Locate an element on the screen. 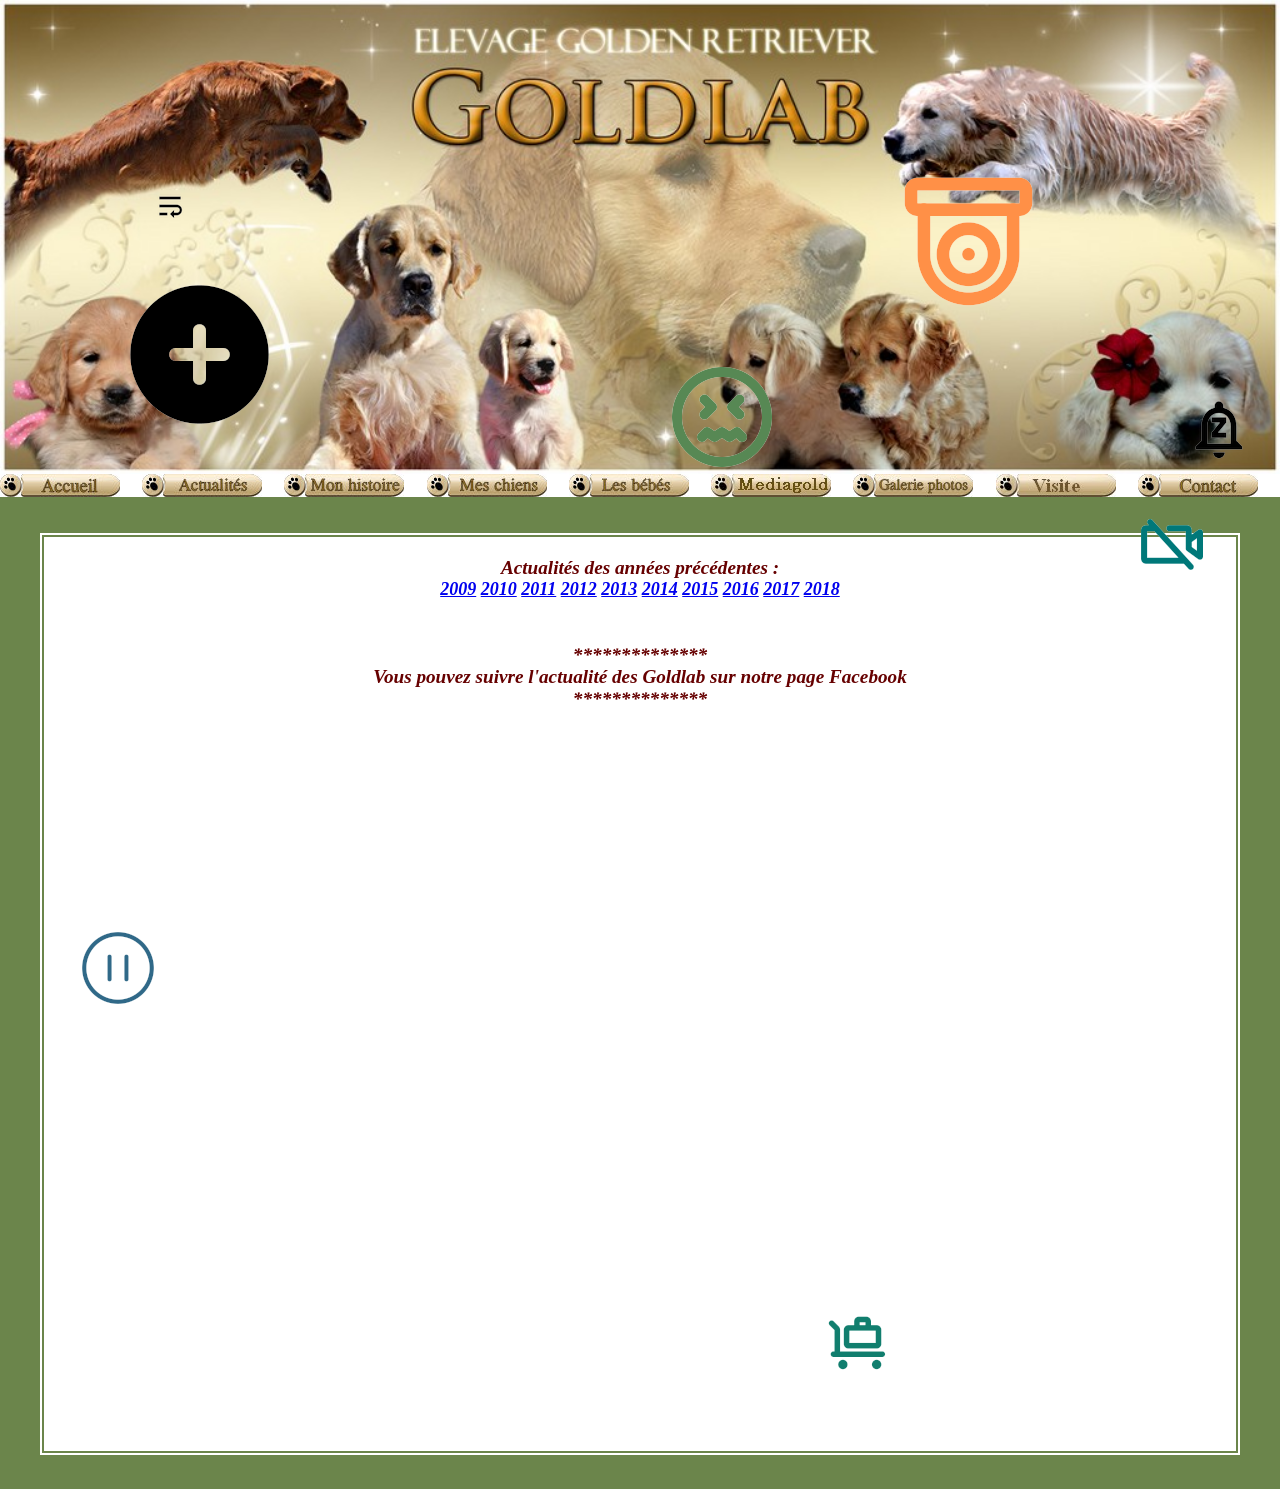 This screenshot has width=1280, height=1489. add a new item is located at coordinates (199, 354).